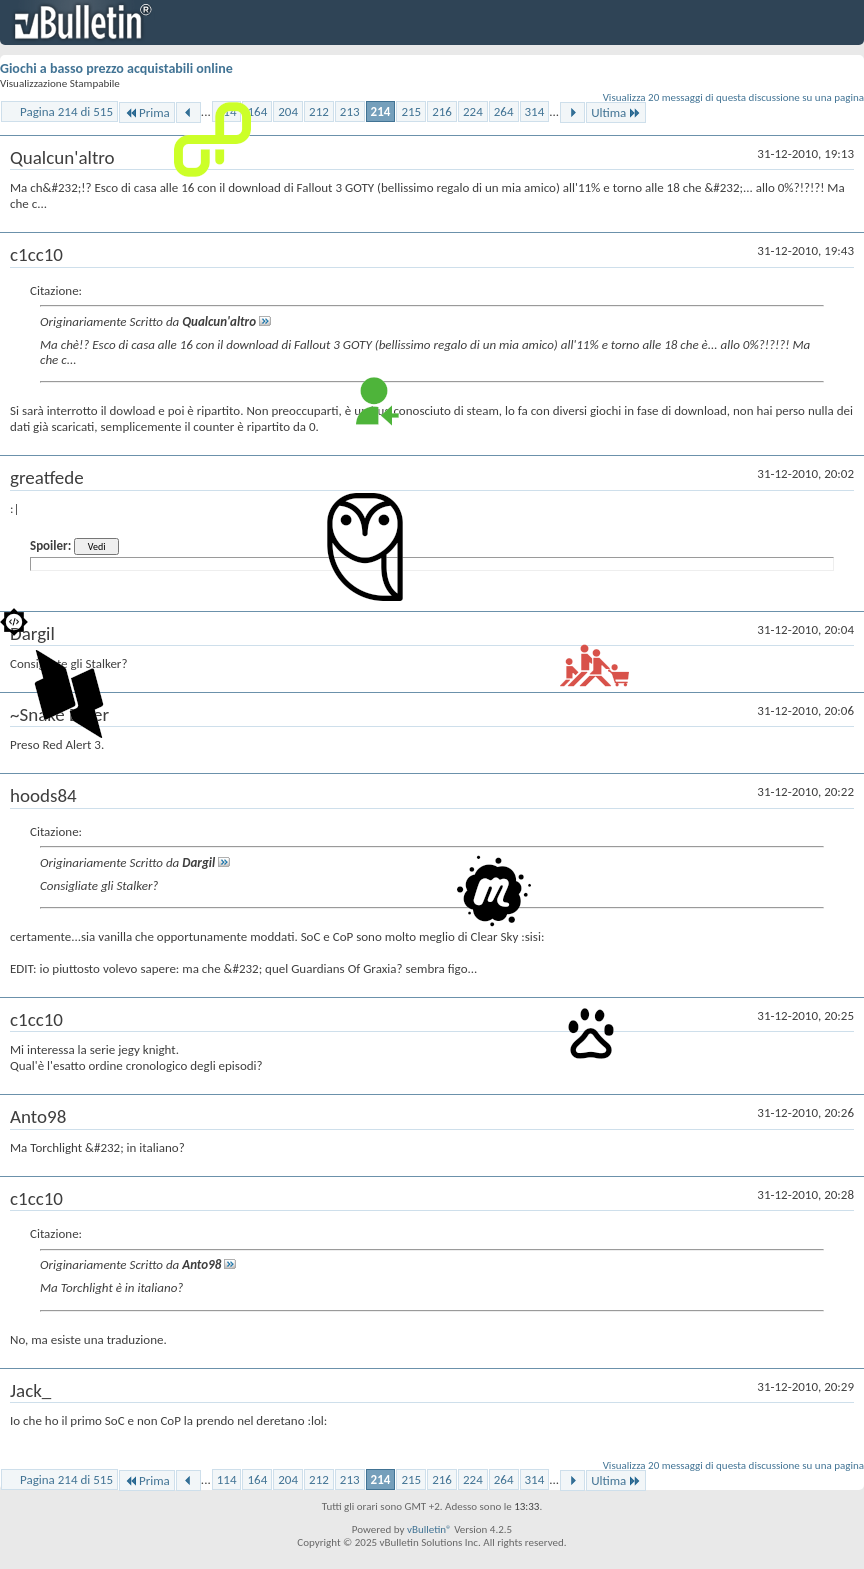 This screenshot has width=864, height=1569. What do you see at coordinates (69, 694) in the screenshot?
I see `visit dblp computer science bibliography` at bounding box center [69, 694].